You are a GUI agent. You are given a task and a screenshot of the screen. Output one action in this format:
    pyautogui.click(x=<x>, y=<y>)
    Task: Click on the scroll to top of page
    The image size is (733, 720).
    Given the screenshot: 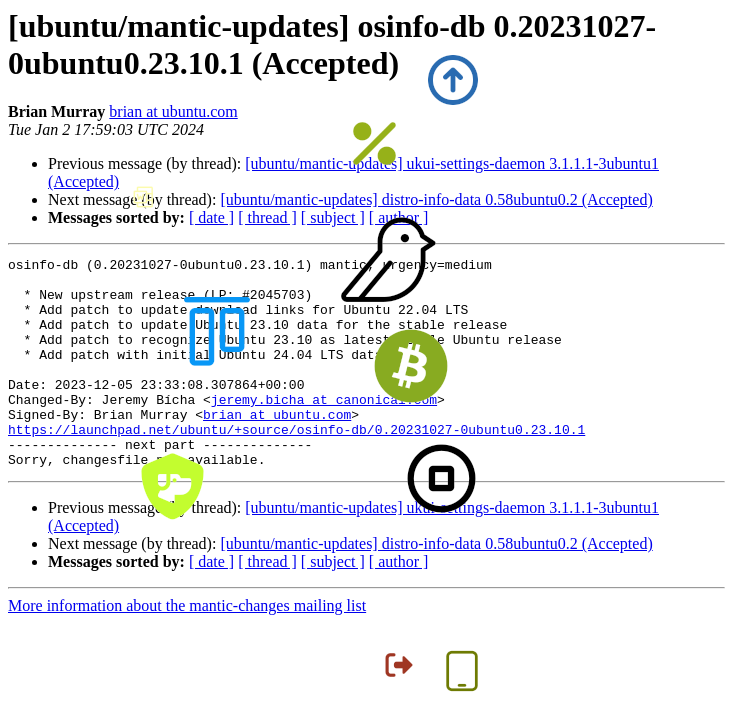 What is the action you would take?
    pyautogui.click(x=453, y=80)
    